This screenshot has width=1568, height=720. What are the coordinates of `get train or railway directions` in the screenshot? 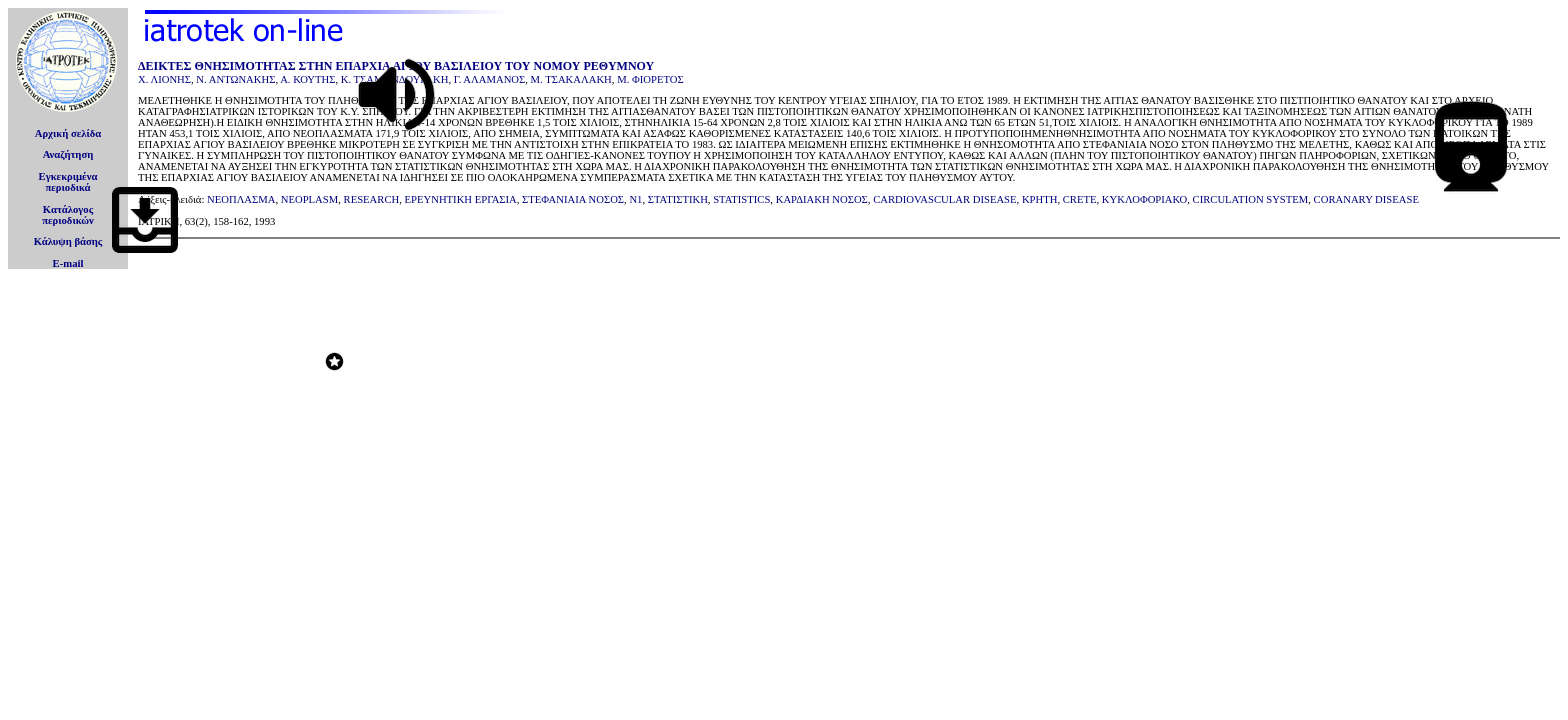 It's located at (1471, 151).